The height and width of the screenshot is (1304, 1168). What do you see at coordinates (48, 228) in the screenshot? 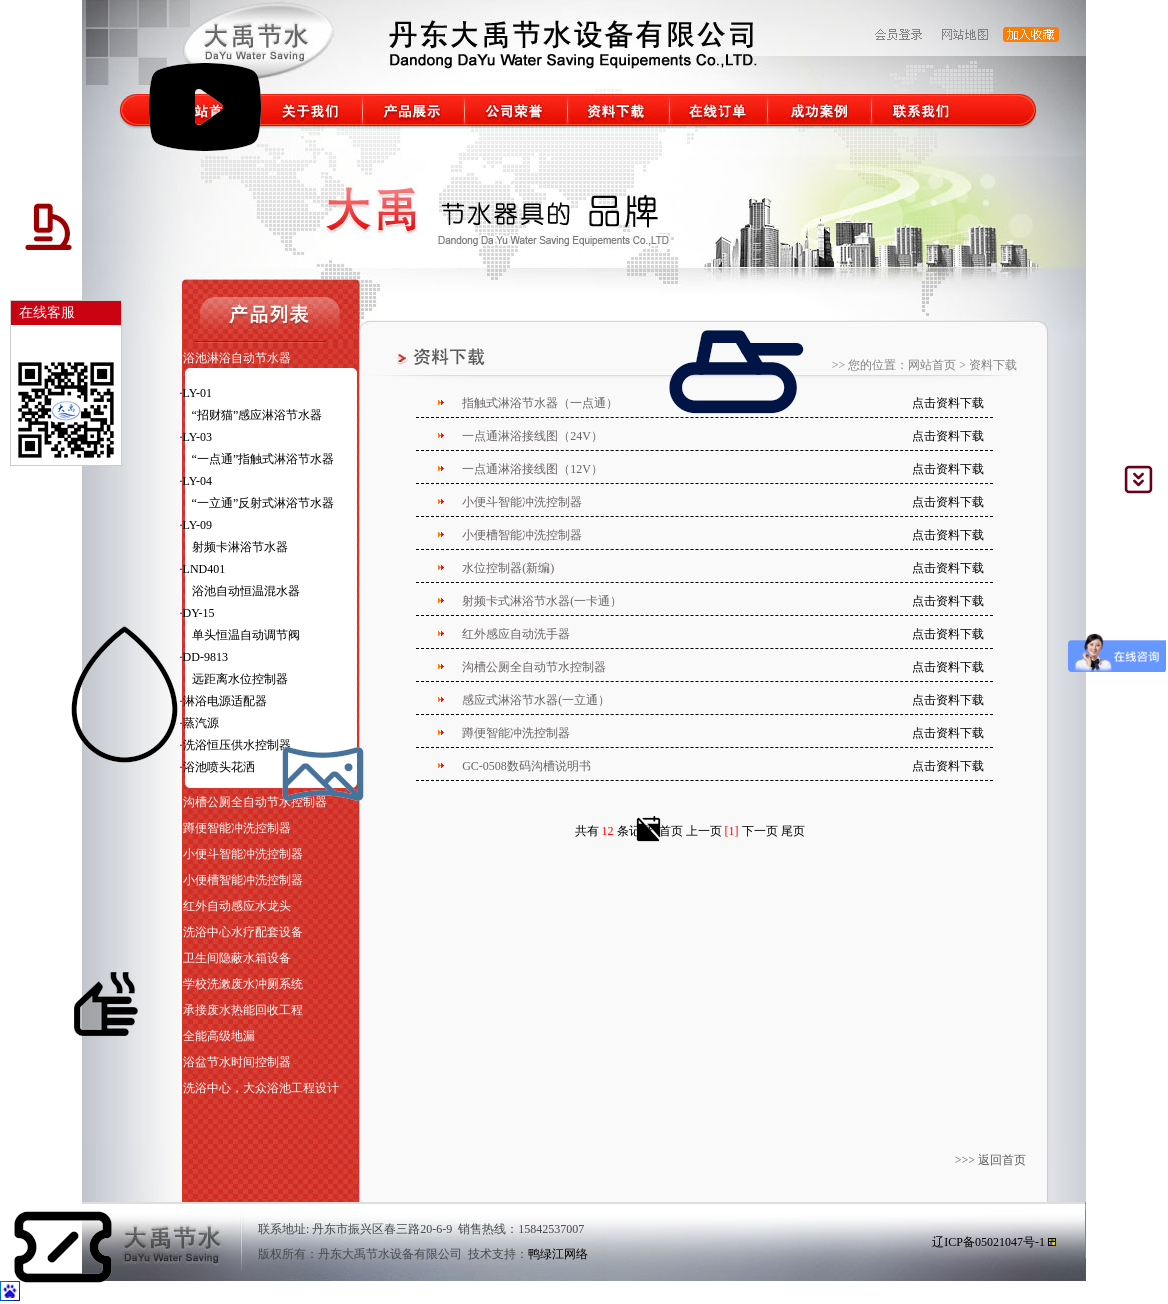
I see `access research or laboratory tools` at bounding box center [48, 228].